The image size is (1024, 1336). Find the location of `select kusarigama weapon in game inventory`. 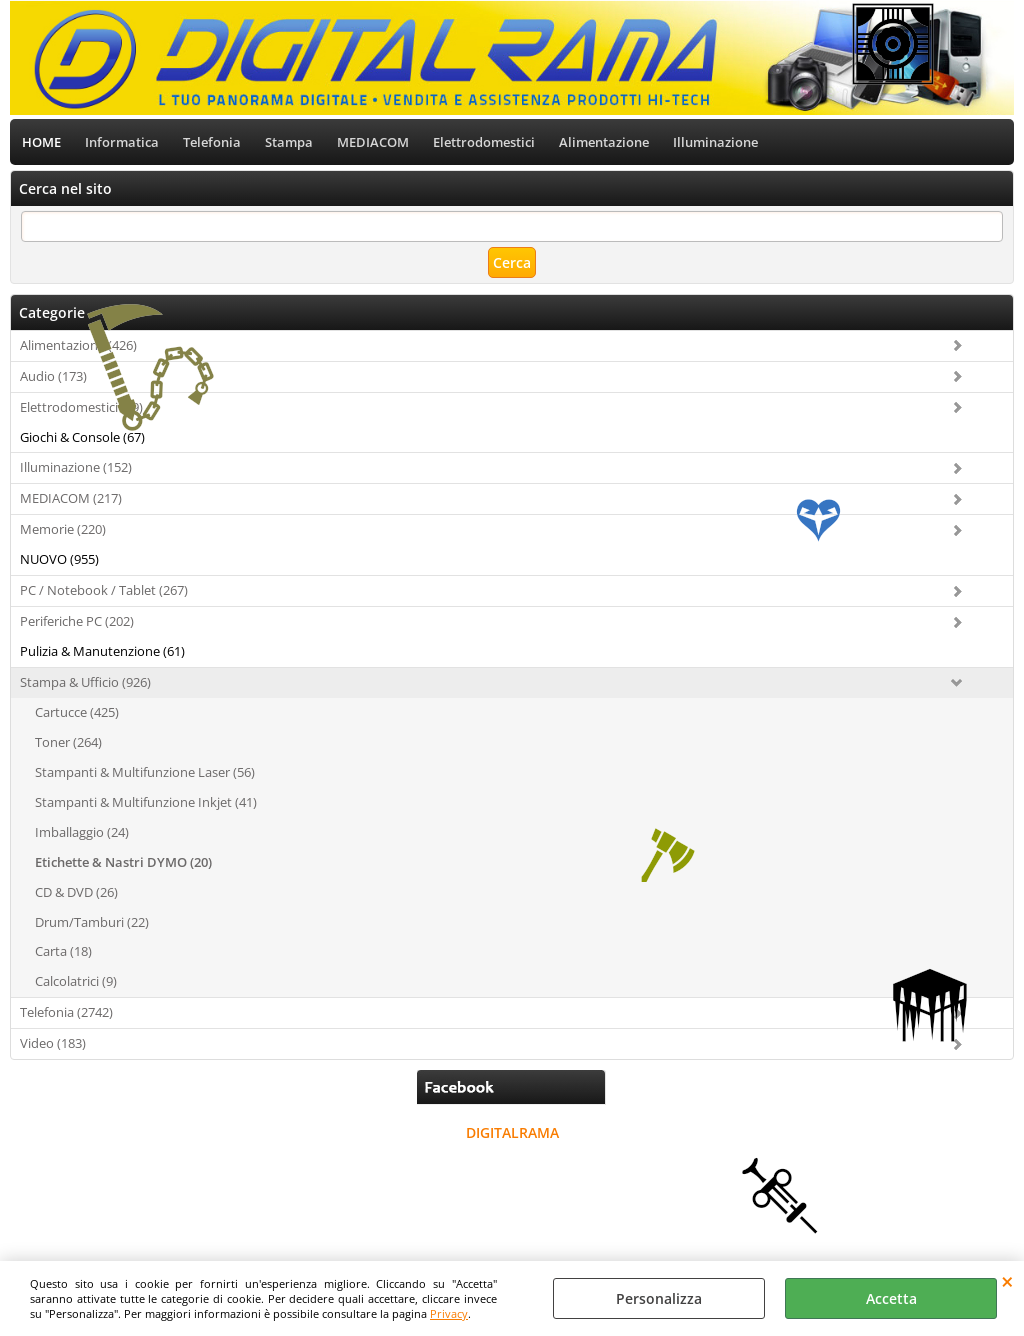

select kusarigama weapon in game inventory is located at coordinates (150, 367).